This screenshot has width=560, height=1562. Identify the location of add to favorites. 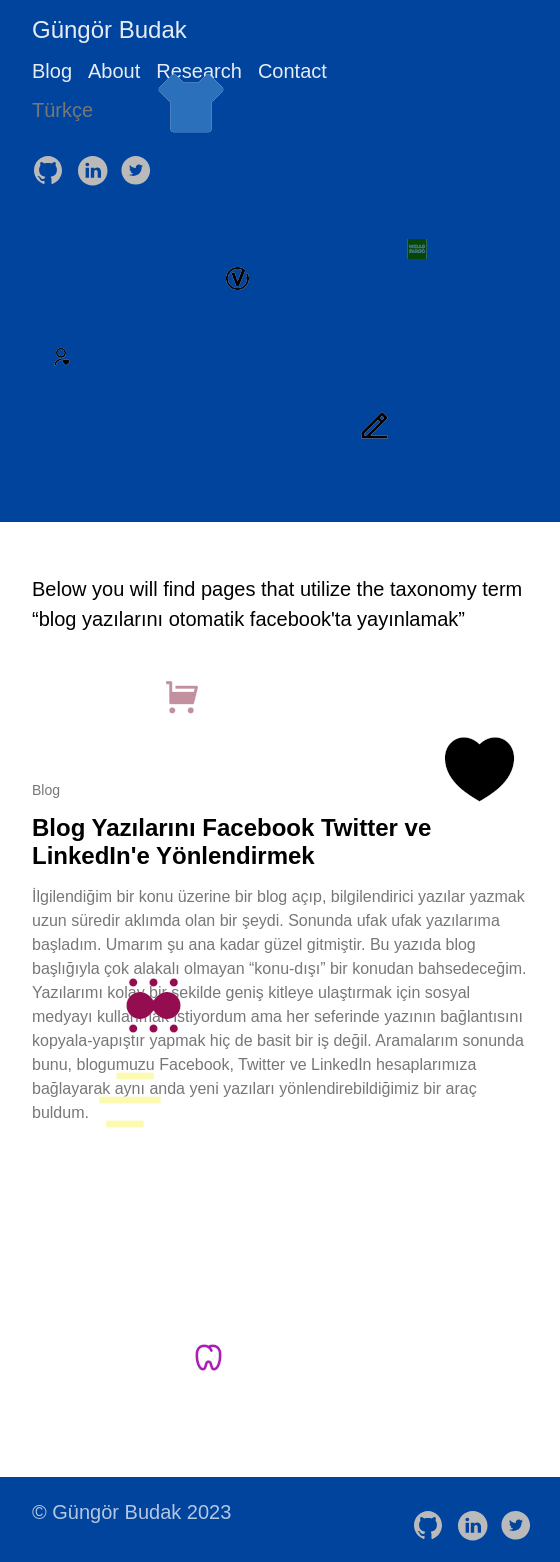
(479, 768).